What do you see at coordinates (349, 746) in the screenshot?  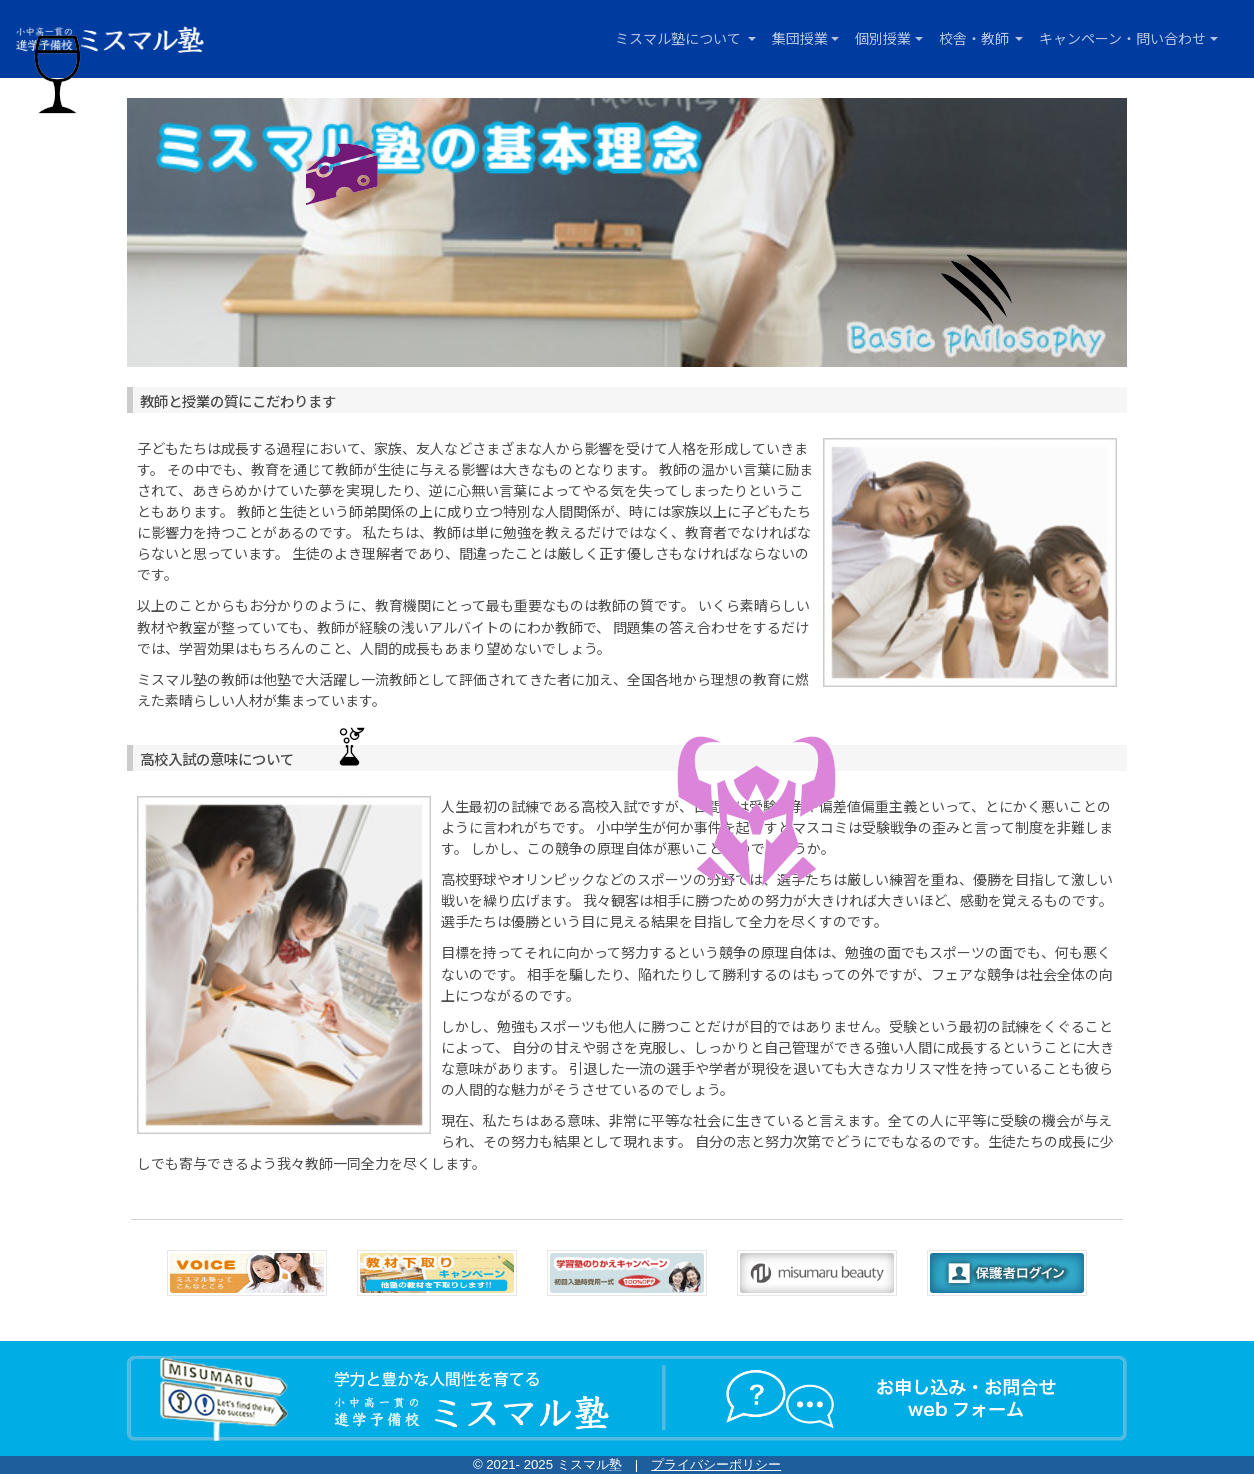 I see `access chemistry or science experiments` at bounding box center [349, 746].